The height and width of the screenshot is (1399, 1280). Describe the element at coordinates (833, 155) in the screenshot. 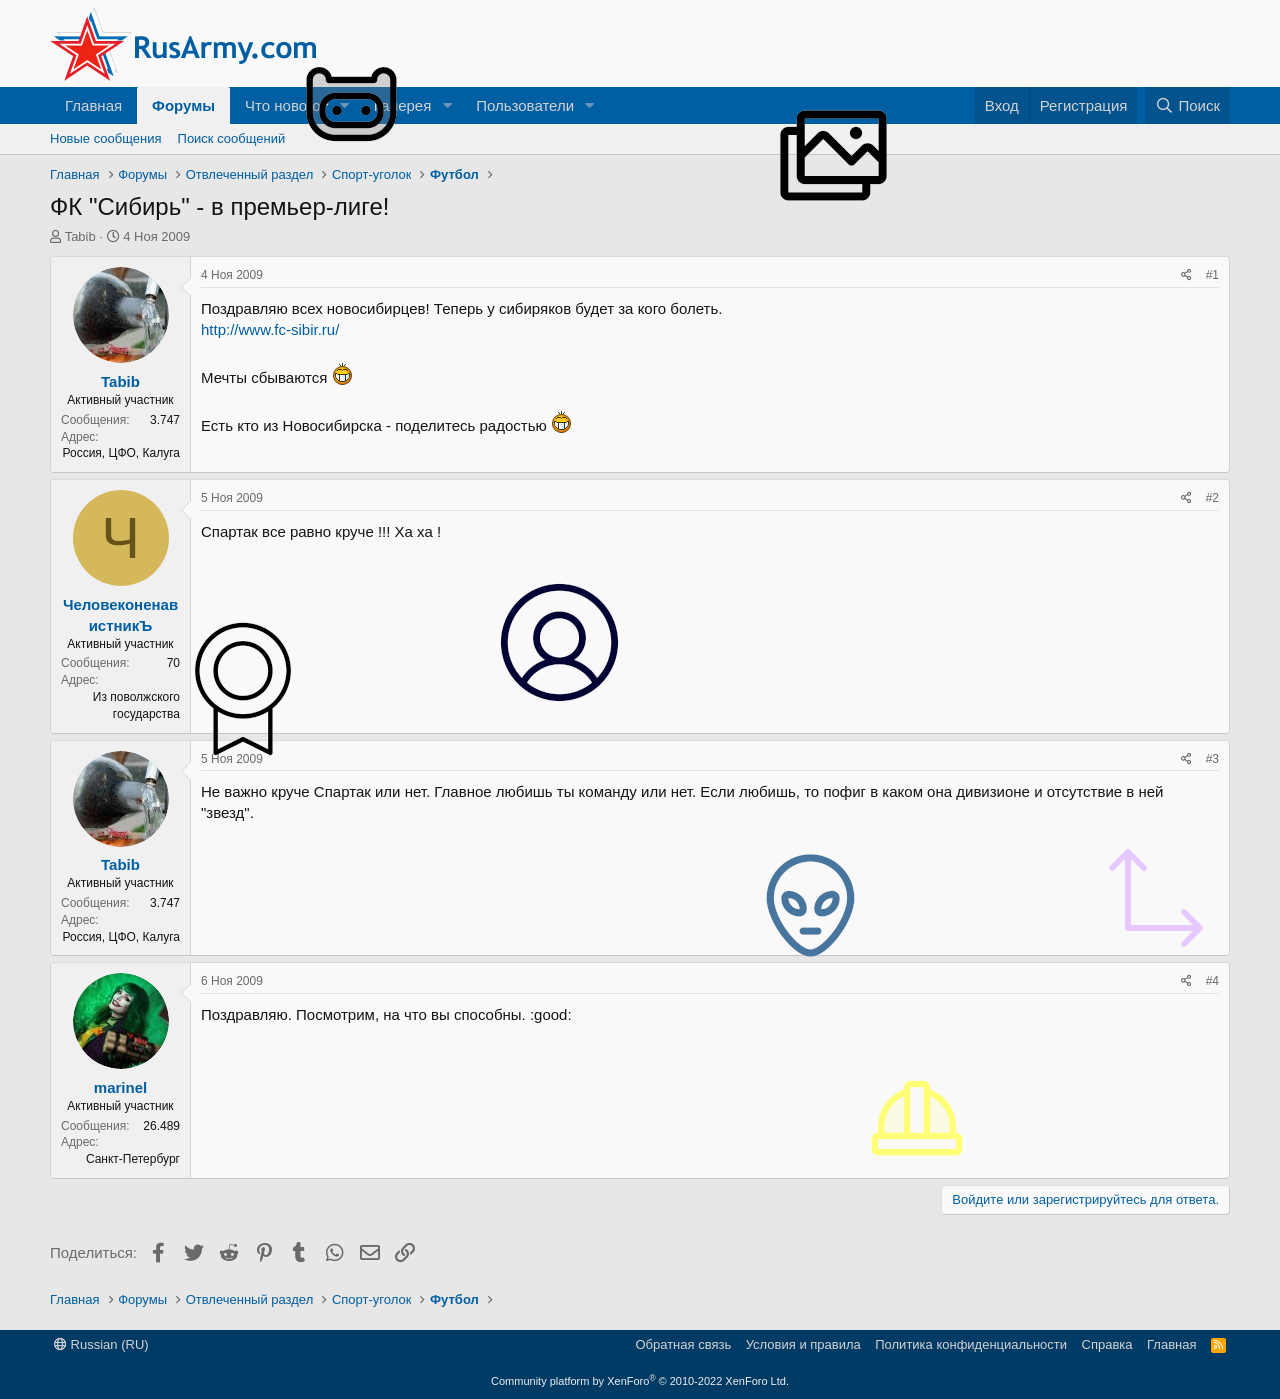

I see `view photo gallery` at that location.